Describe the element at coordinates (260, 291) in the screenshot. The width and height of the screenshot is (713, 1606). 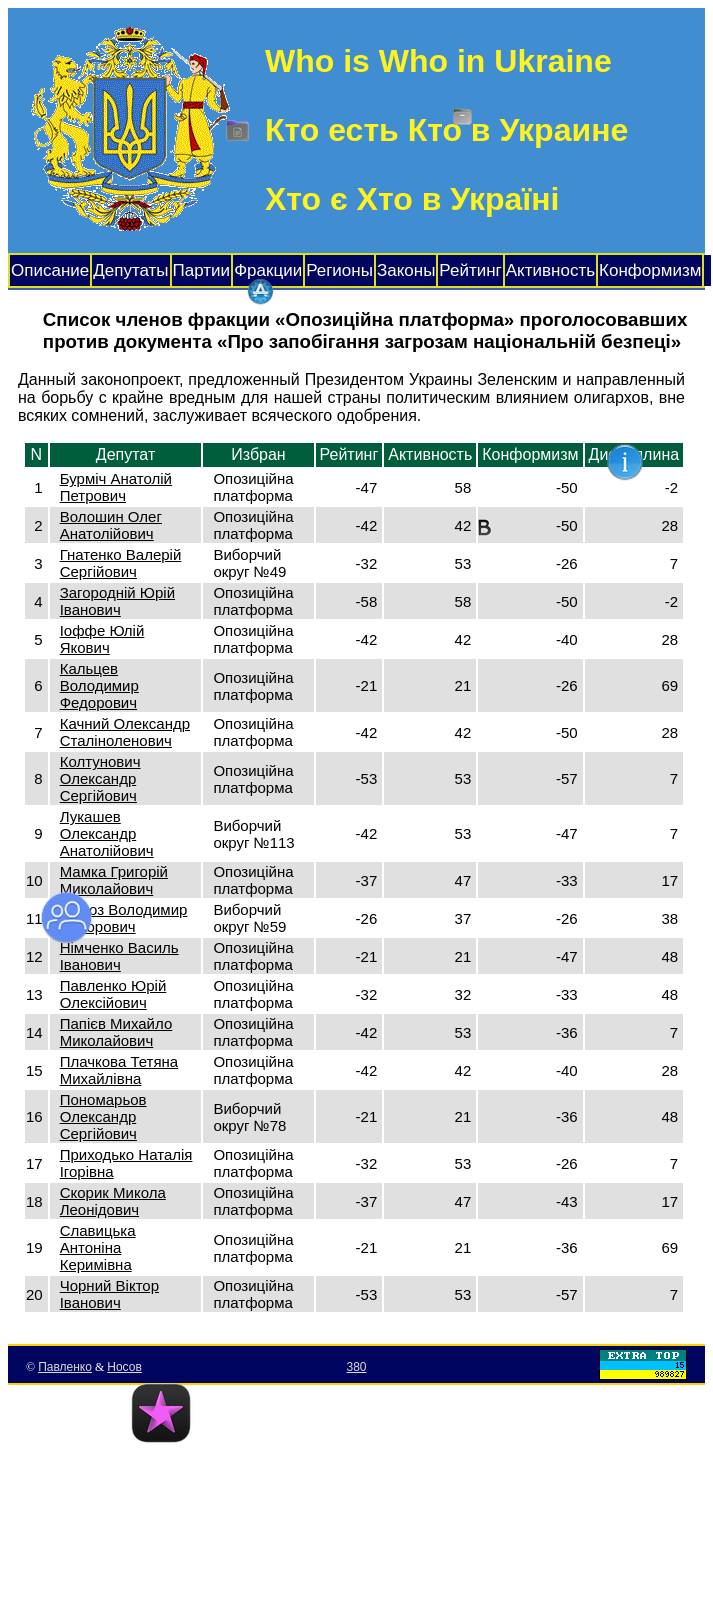
I see `open software properties settings` at that location.